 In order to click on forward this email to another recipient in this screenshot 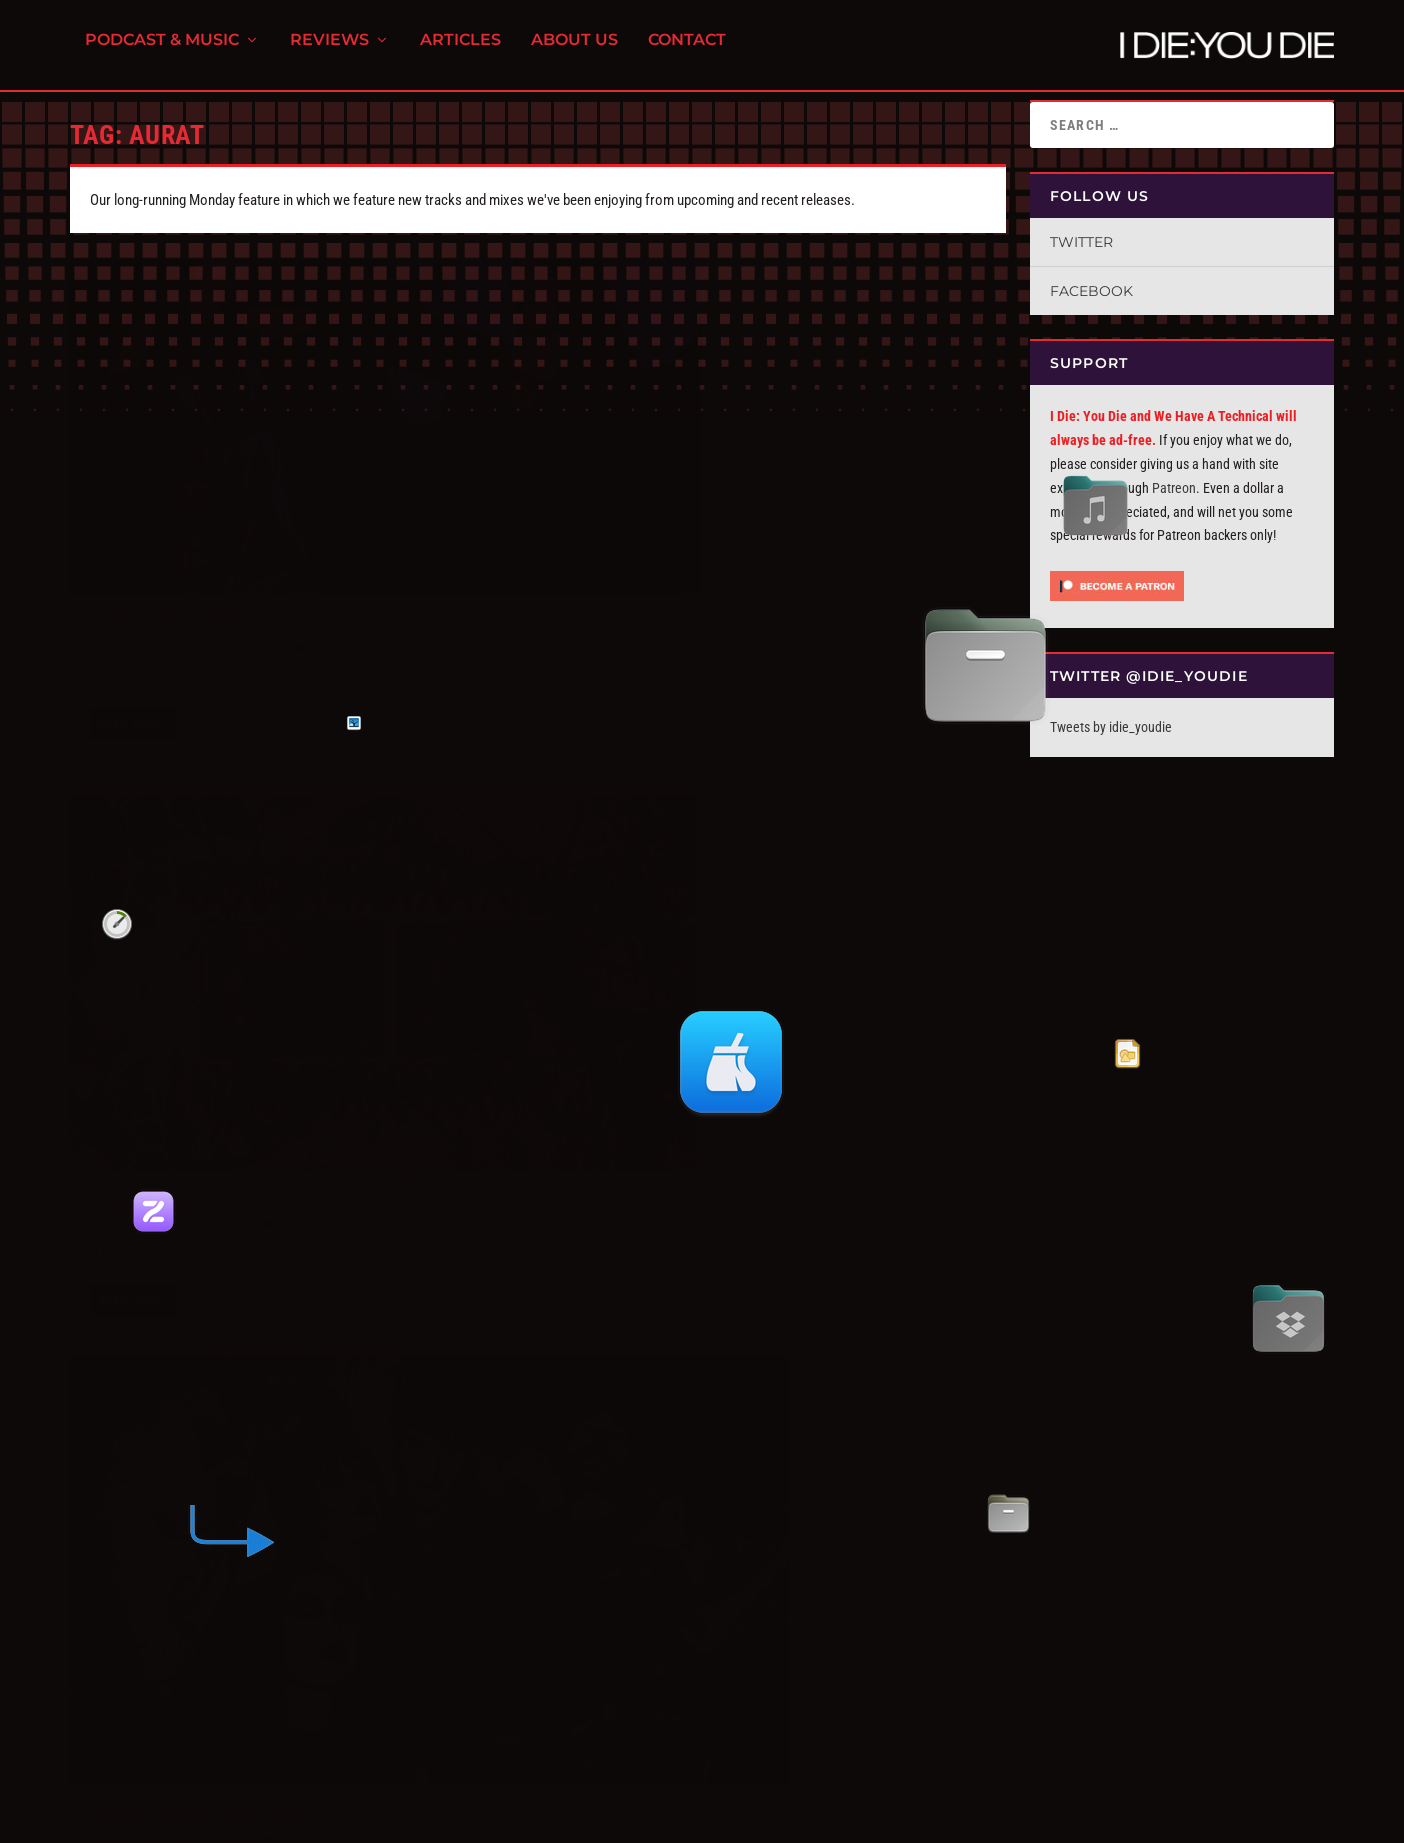, I will do `click(233, 1530)`.